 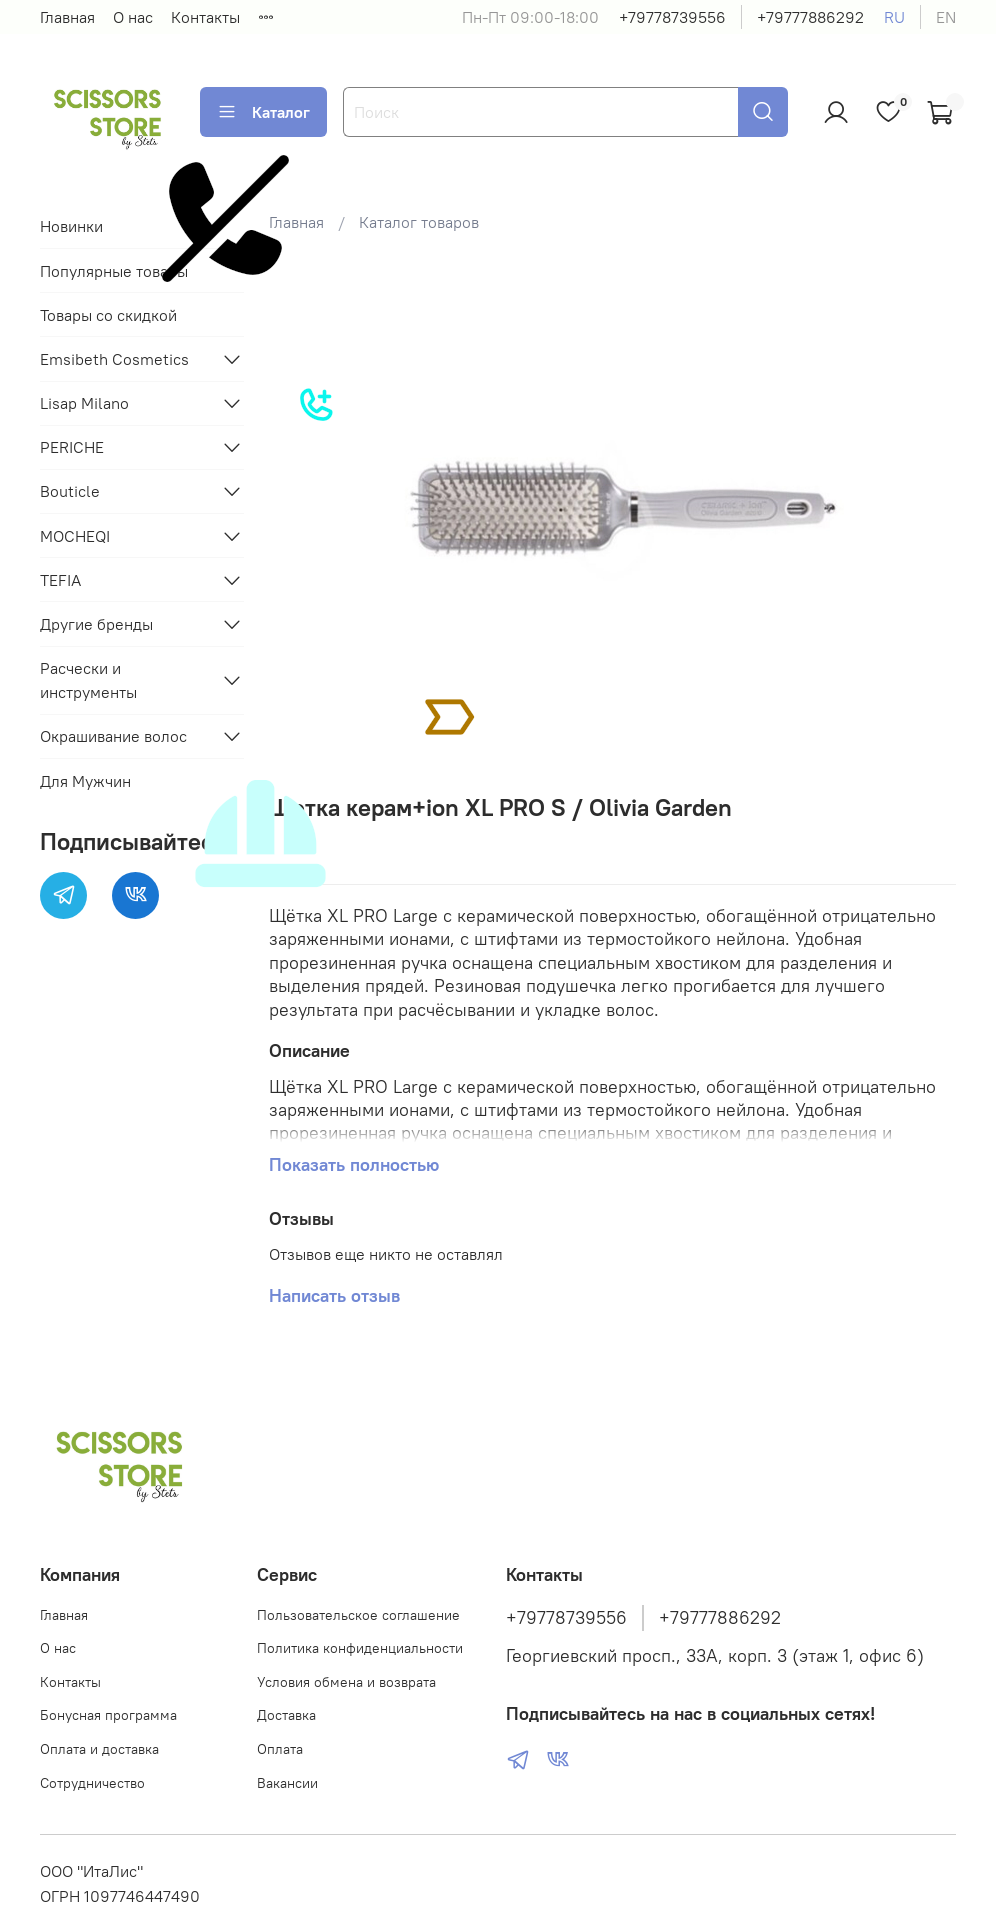 I want to click on end or decline a phone call, so click(x=225, y=218).